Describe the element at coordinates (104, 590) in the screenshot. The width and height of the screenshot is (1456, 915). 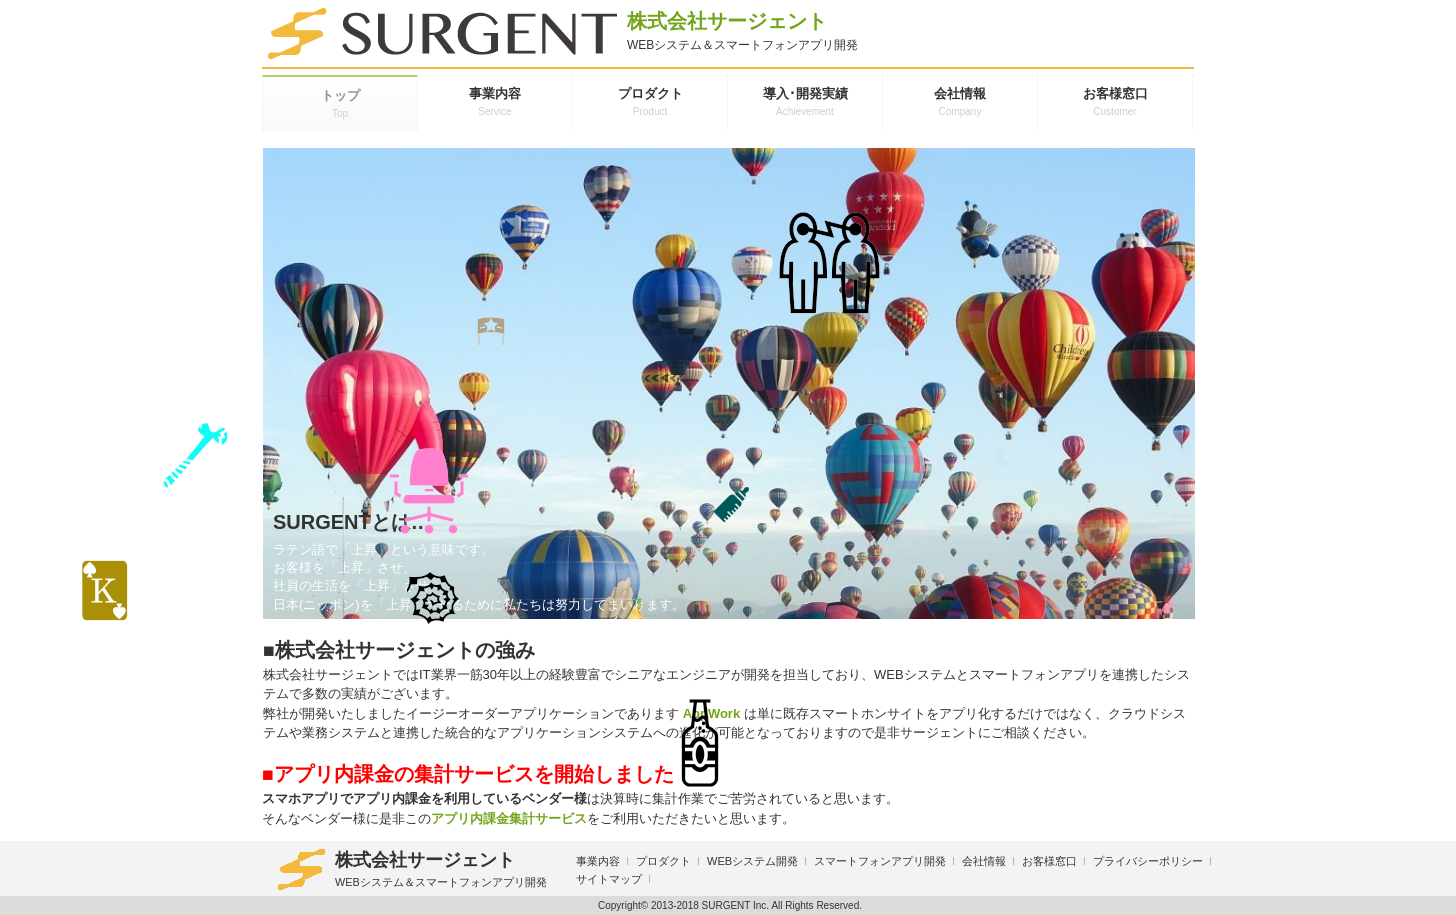
I see `king of spades playing card` at that location.